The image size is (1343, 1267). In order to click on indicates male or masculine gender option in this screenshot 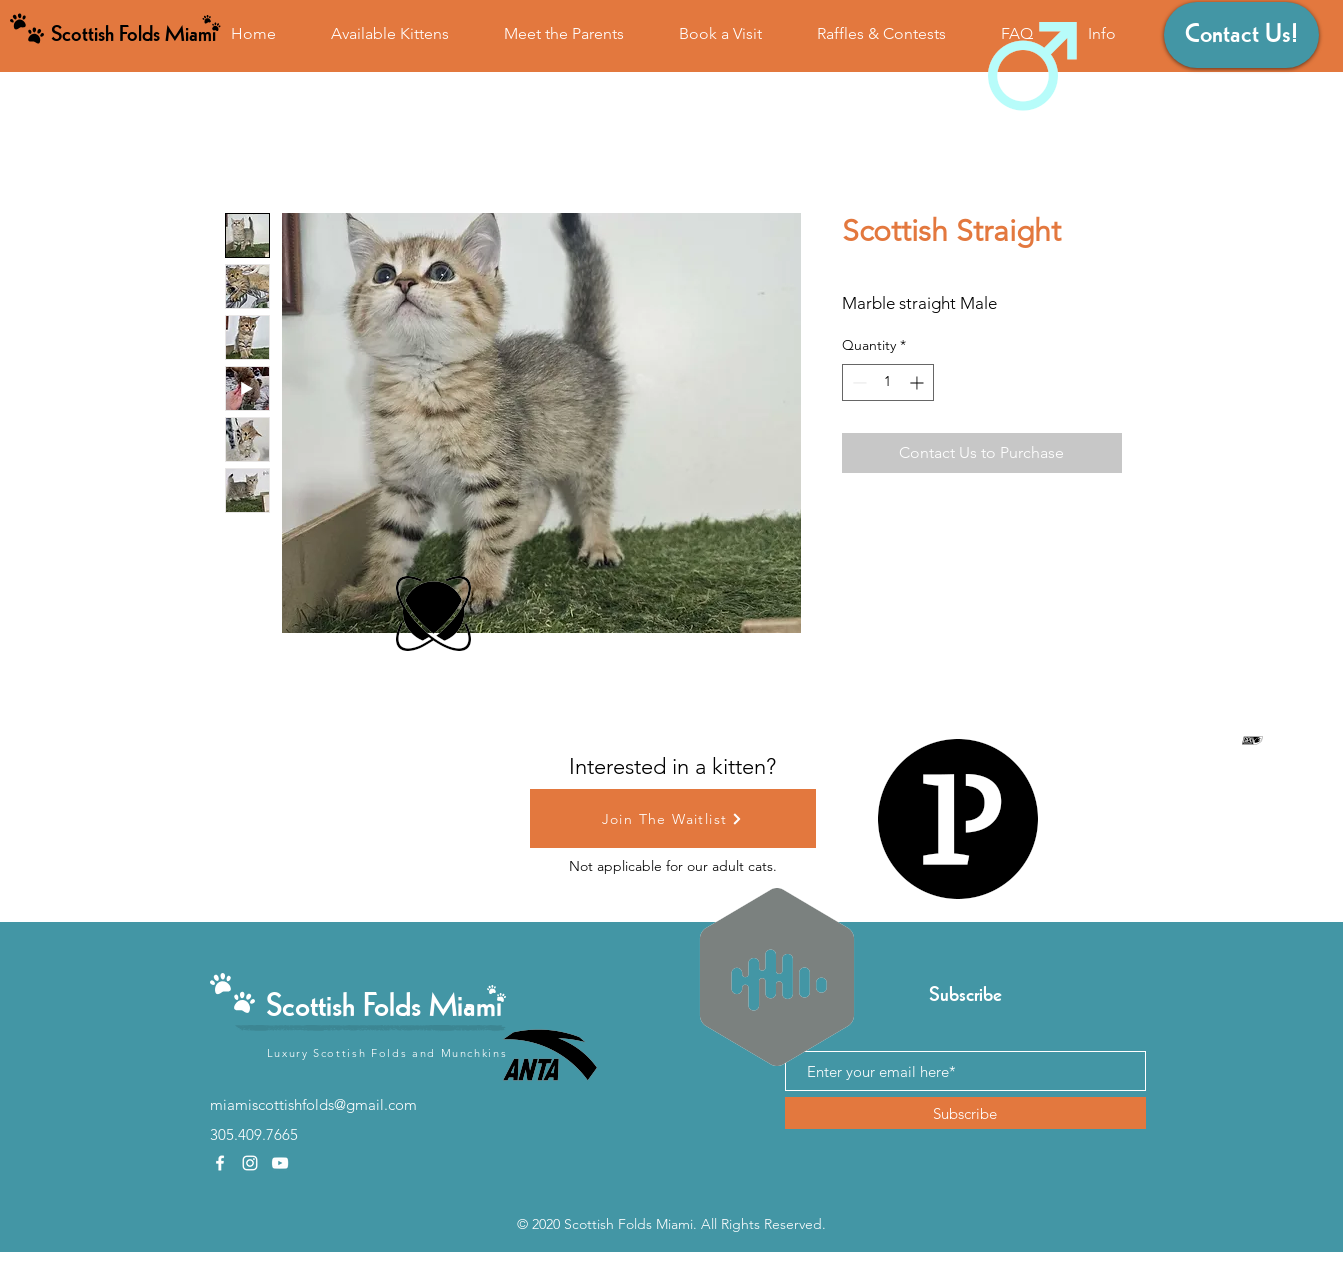, I will do `click(1030, 64)`.